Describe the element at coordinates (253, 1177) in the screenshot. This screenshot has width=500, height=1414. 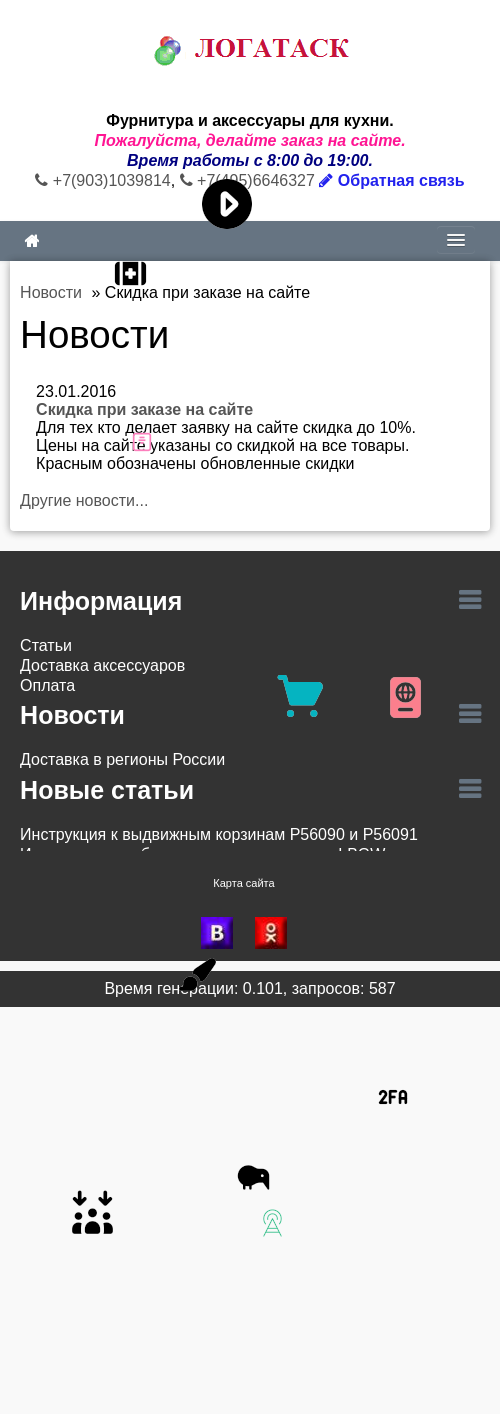
I see `kiwi bird icon representing New Zealand-related content` at that location.